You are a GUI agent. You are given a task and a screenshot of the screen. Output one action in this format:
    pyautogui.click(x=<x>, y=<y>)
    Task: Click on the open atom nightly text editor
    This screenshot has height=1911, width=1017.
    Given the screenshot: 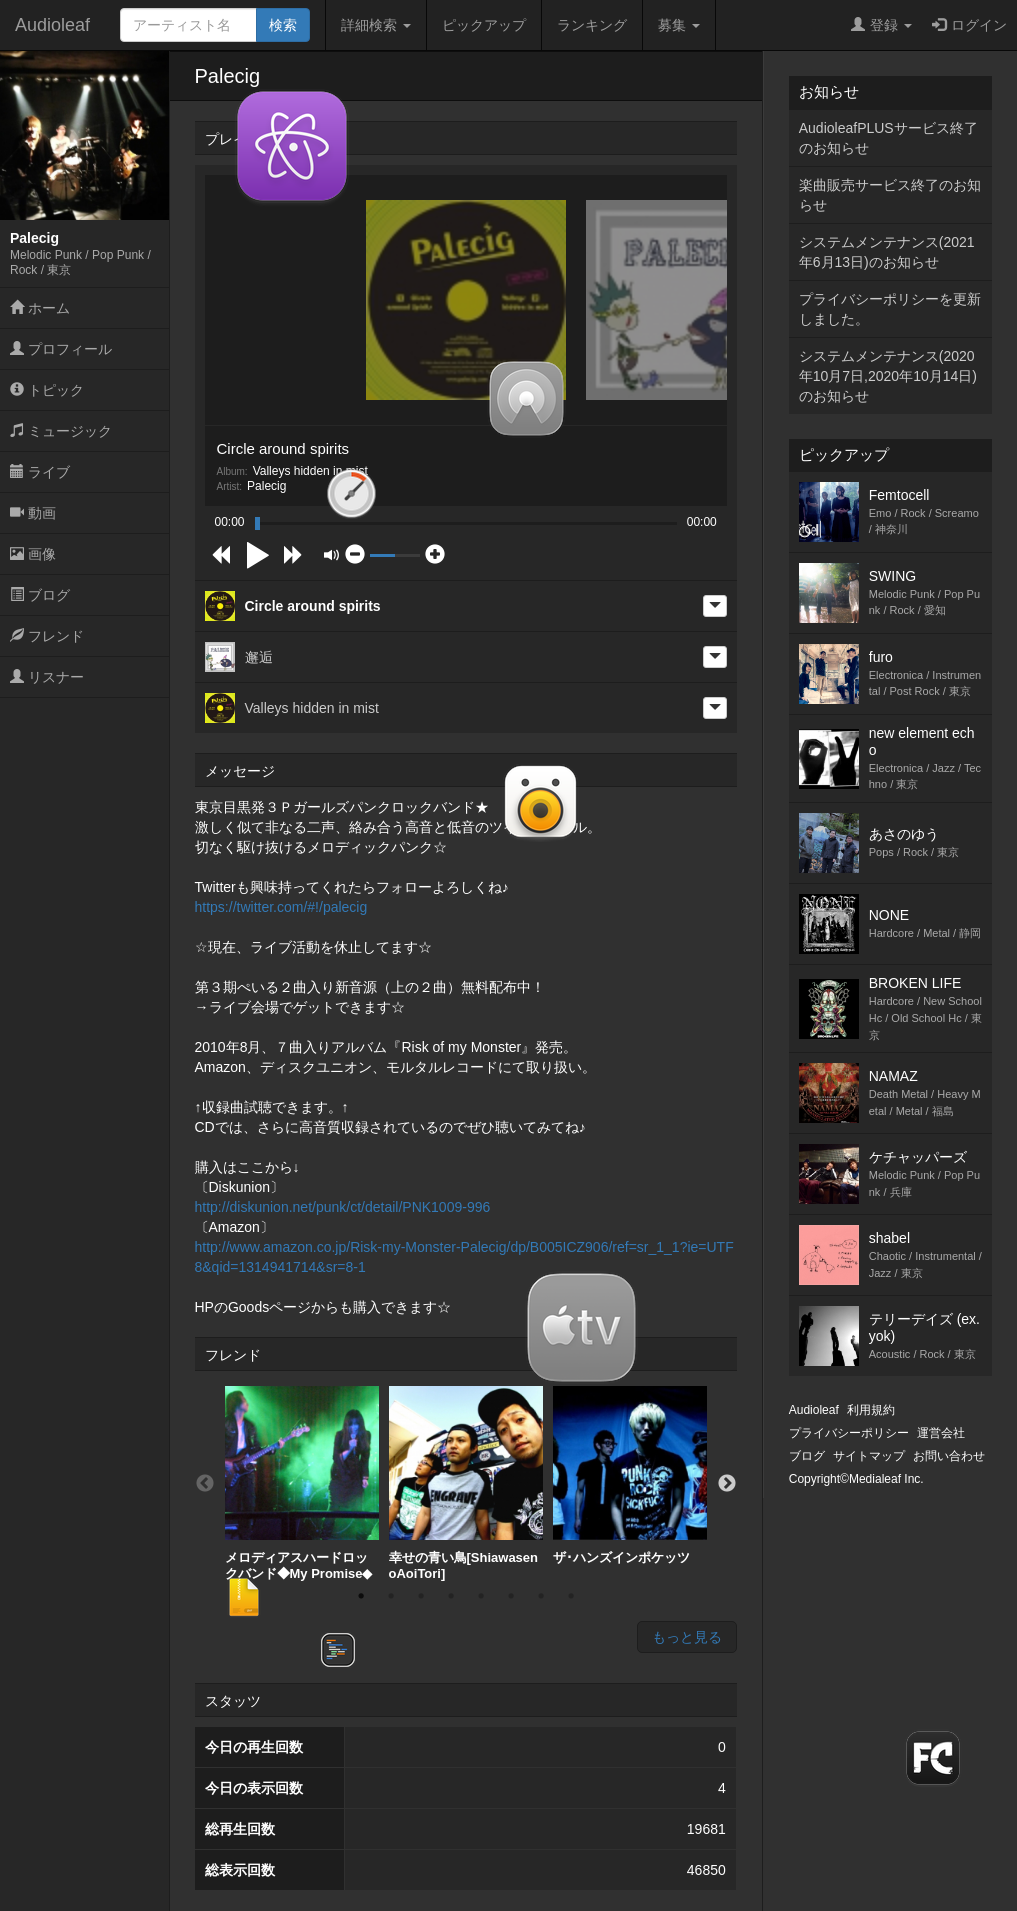 What is the action you would take?
    pyautogui.click(x=292, y=146)
    